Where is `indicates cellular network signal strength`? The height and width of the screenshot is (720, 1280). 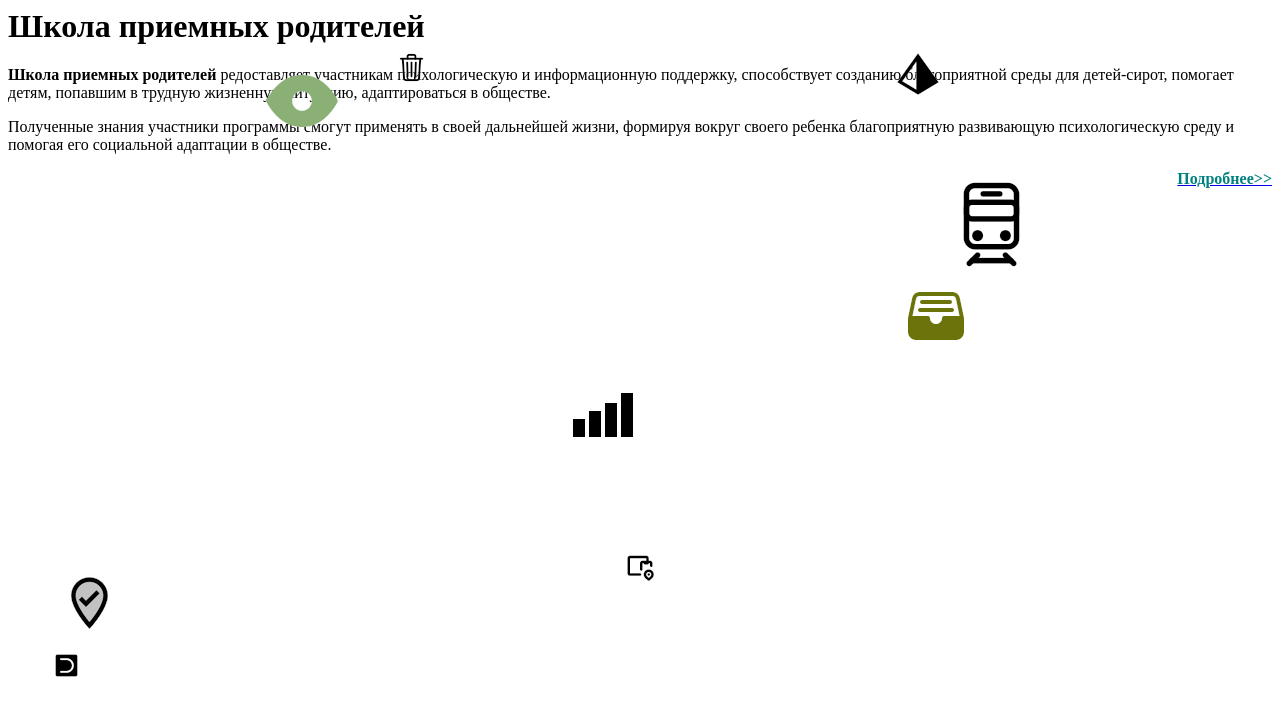
indicates cellular network signal strength is located at coordinates (603, 415).